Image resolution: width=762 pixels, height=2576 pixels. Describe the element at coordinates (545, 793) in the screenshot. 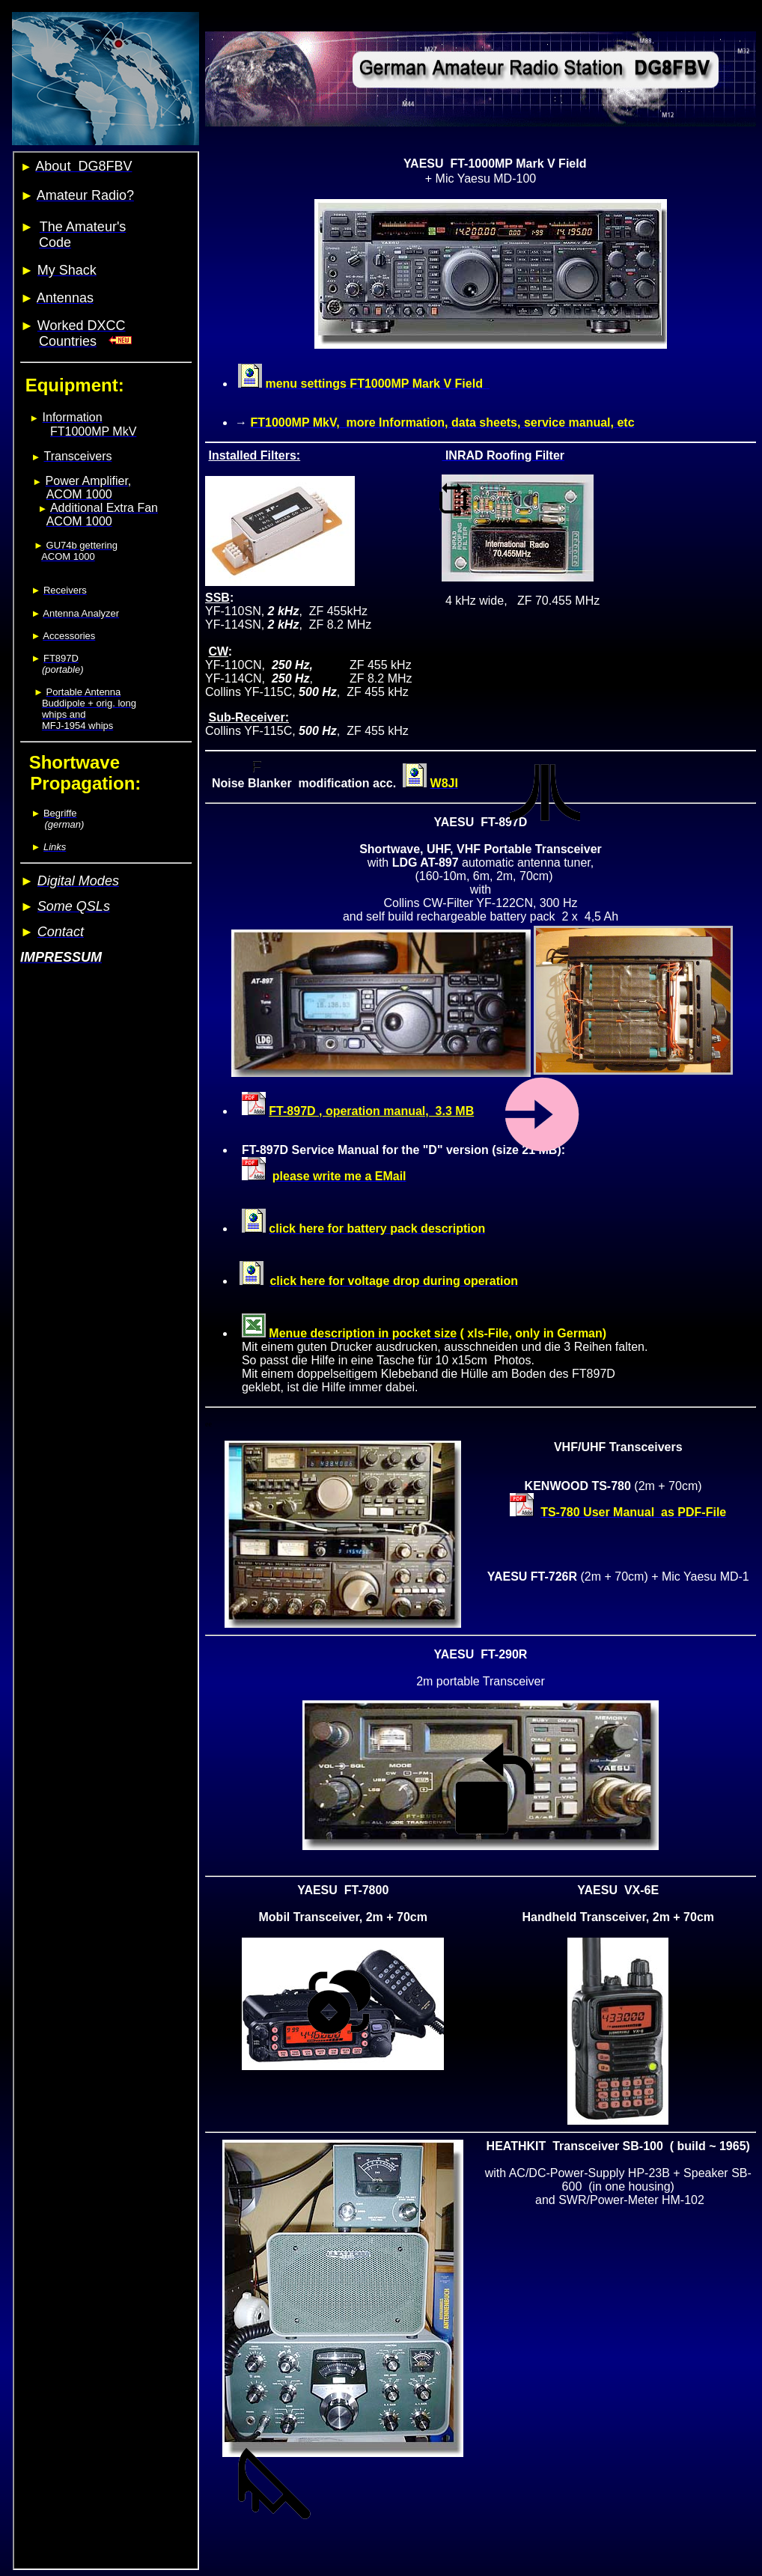

I see `Atari brand logo` at that location.